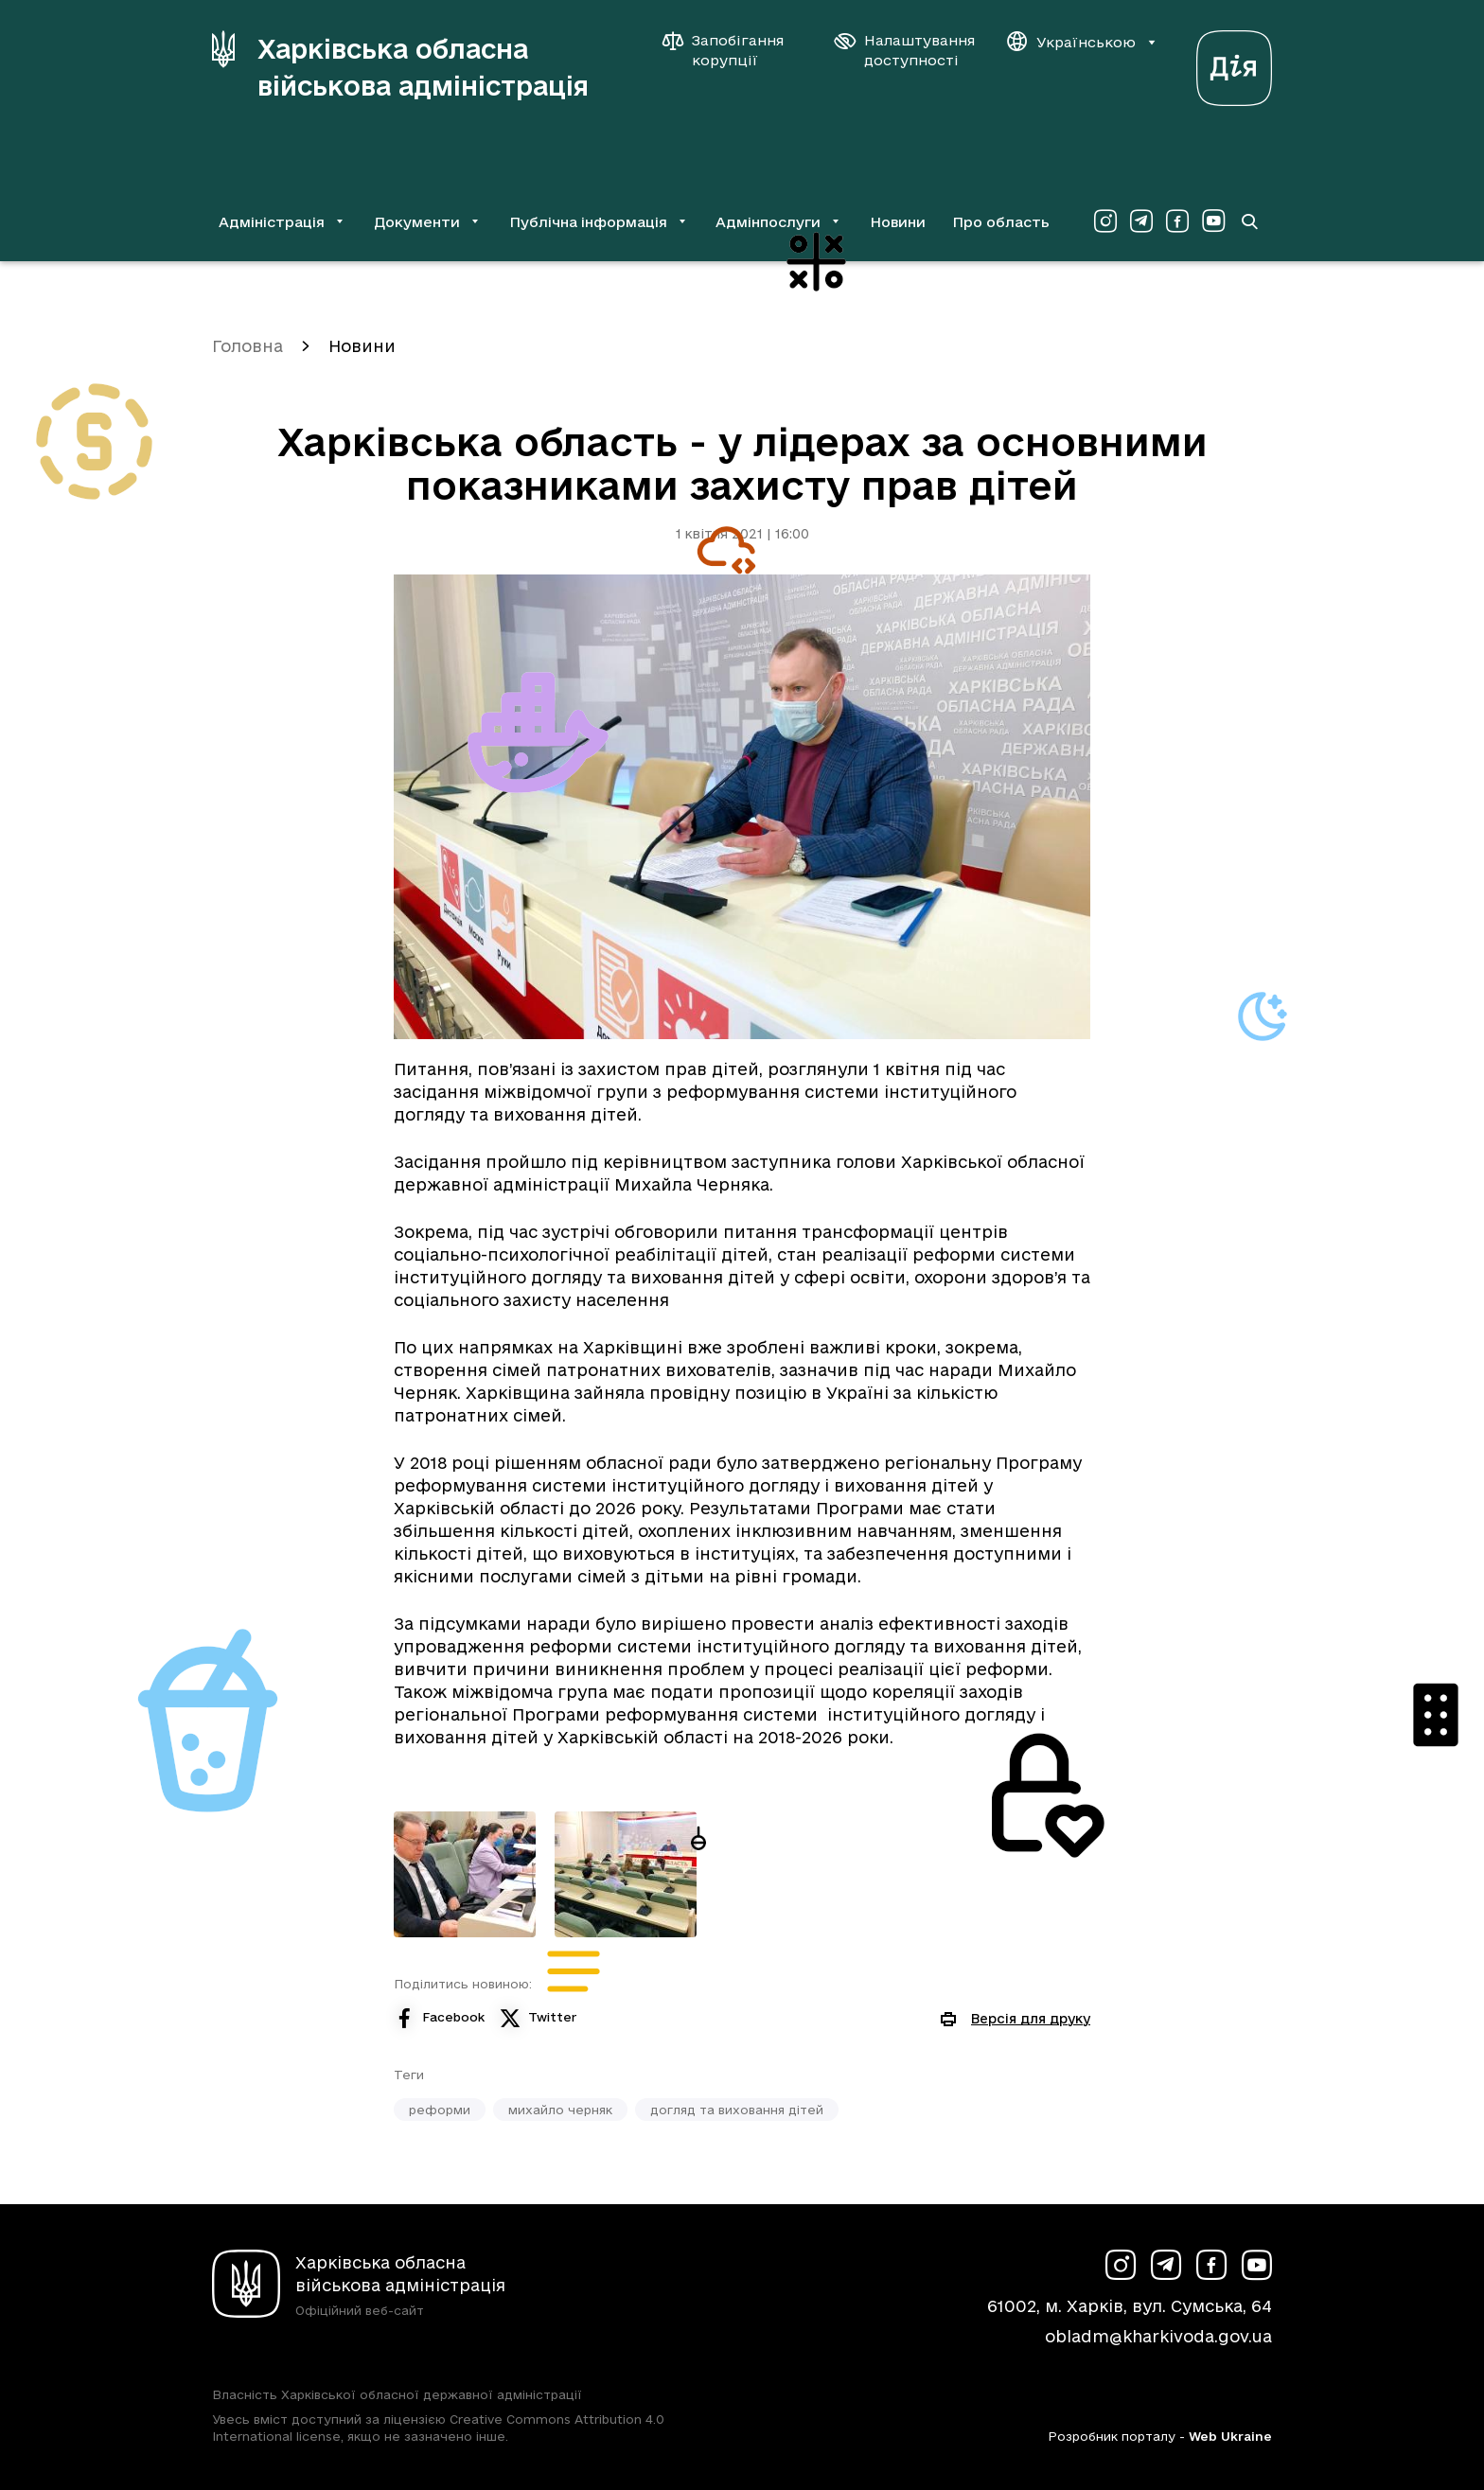  I want to click on justify text alignment, so click(574, 1971).